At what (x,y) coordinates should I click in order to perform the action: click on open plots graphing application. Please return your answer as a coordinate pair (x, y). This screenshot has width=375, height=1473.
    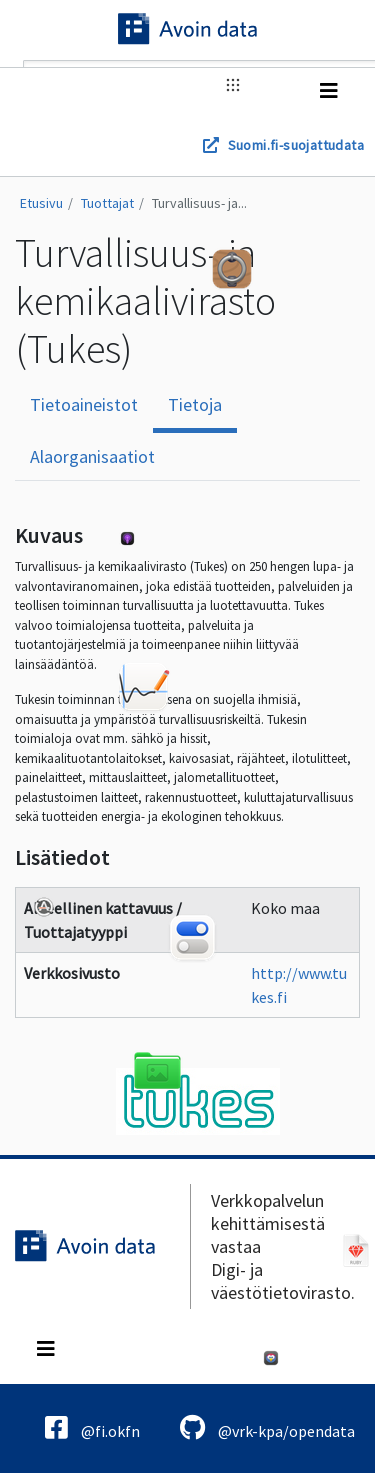
    Looking at the image, I should click on (143, 686).